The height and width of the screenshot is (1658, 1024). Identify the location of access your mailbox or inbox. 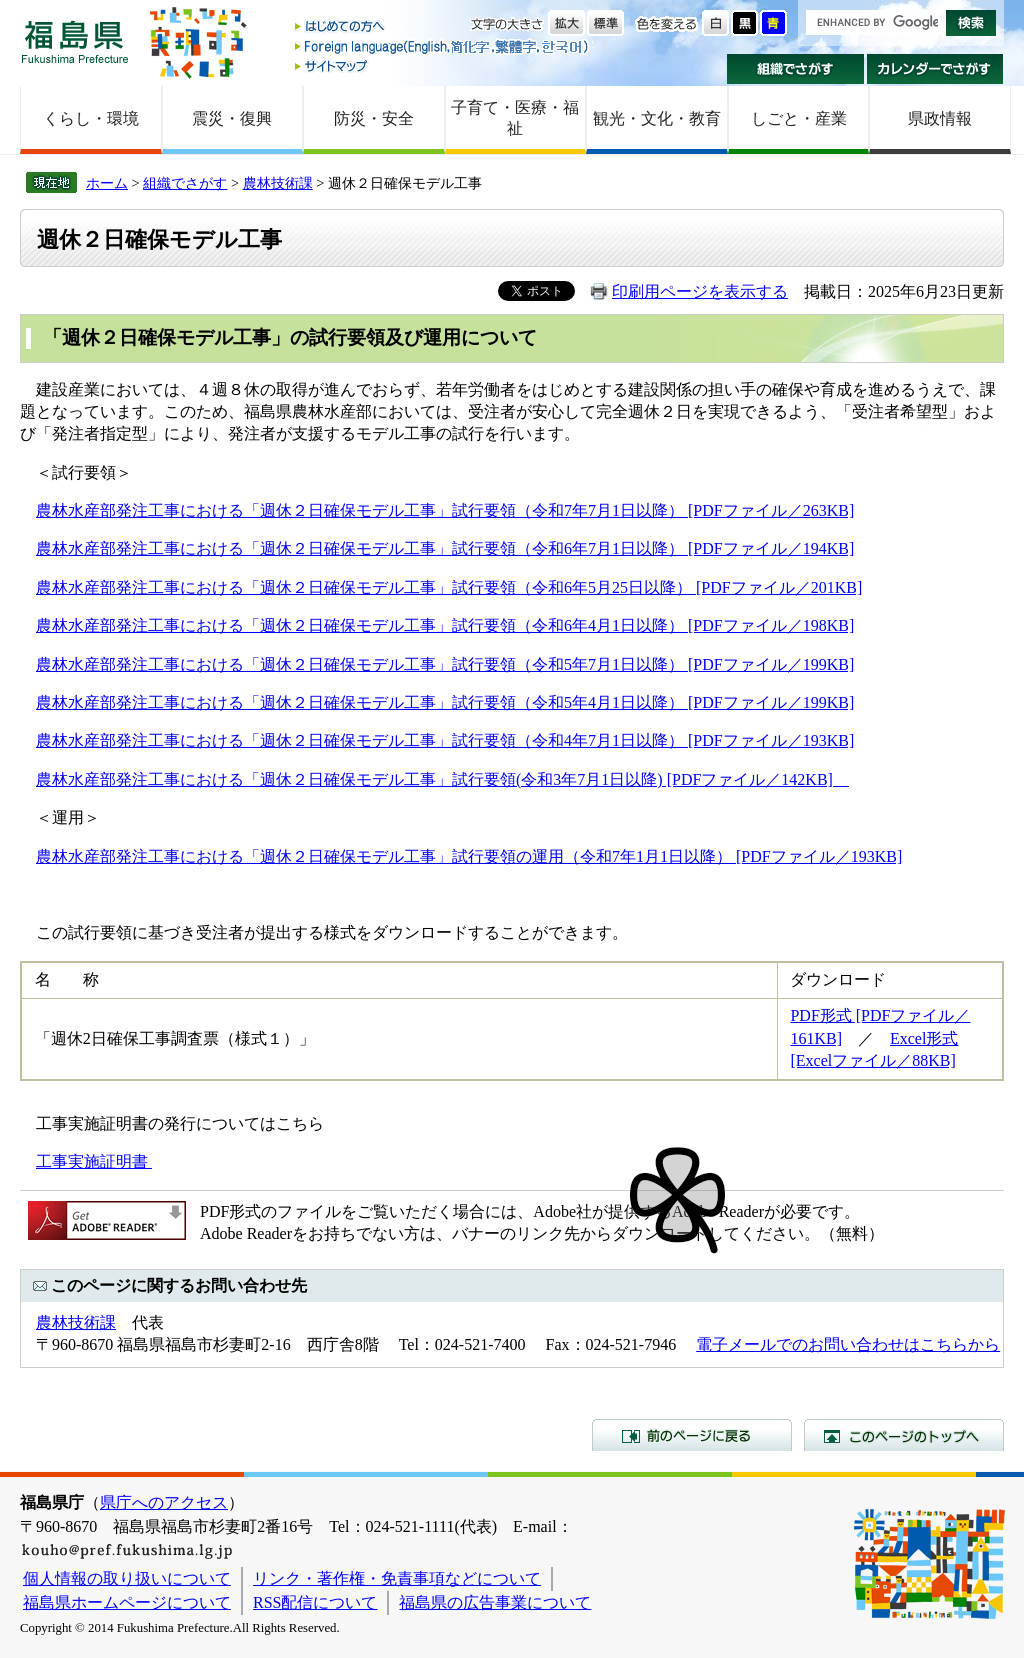
(921, 434).